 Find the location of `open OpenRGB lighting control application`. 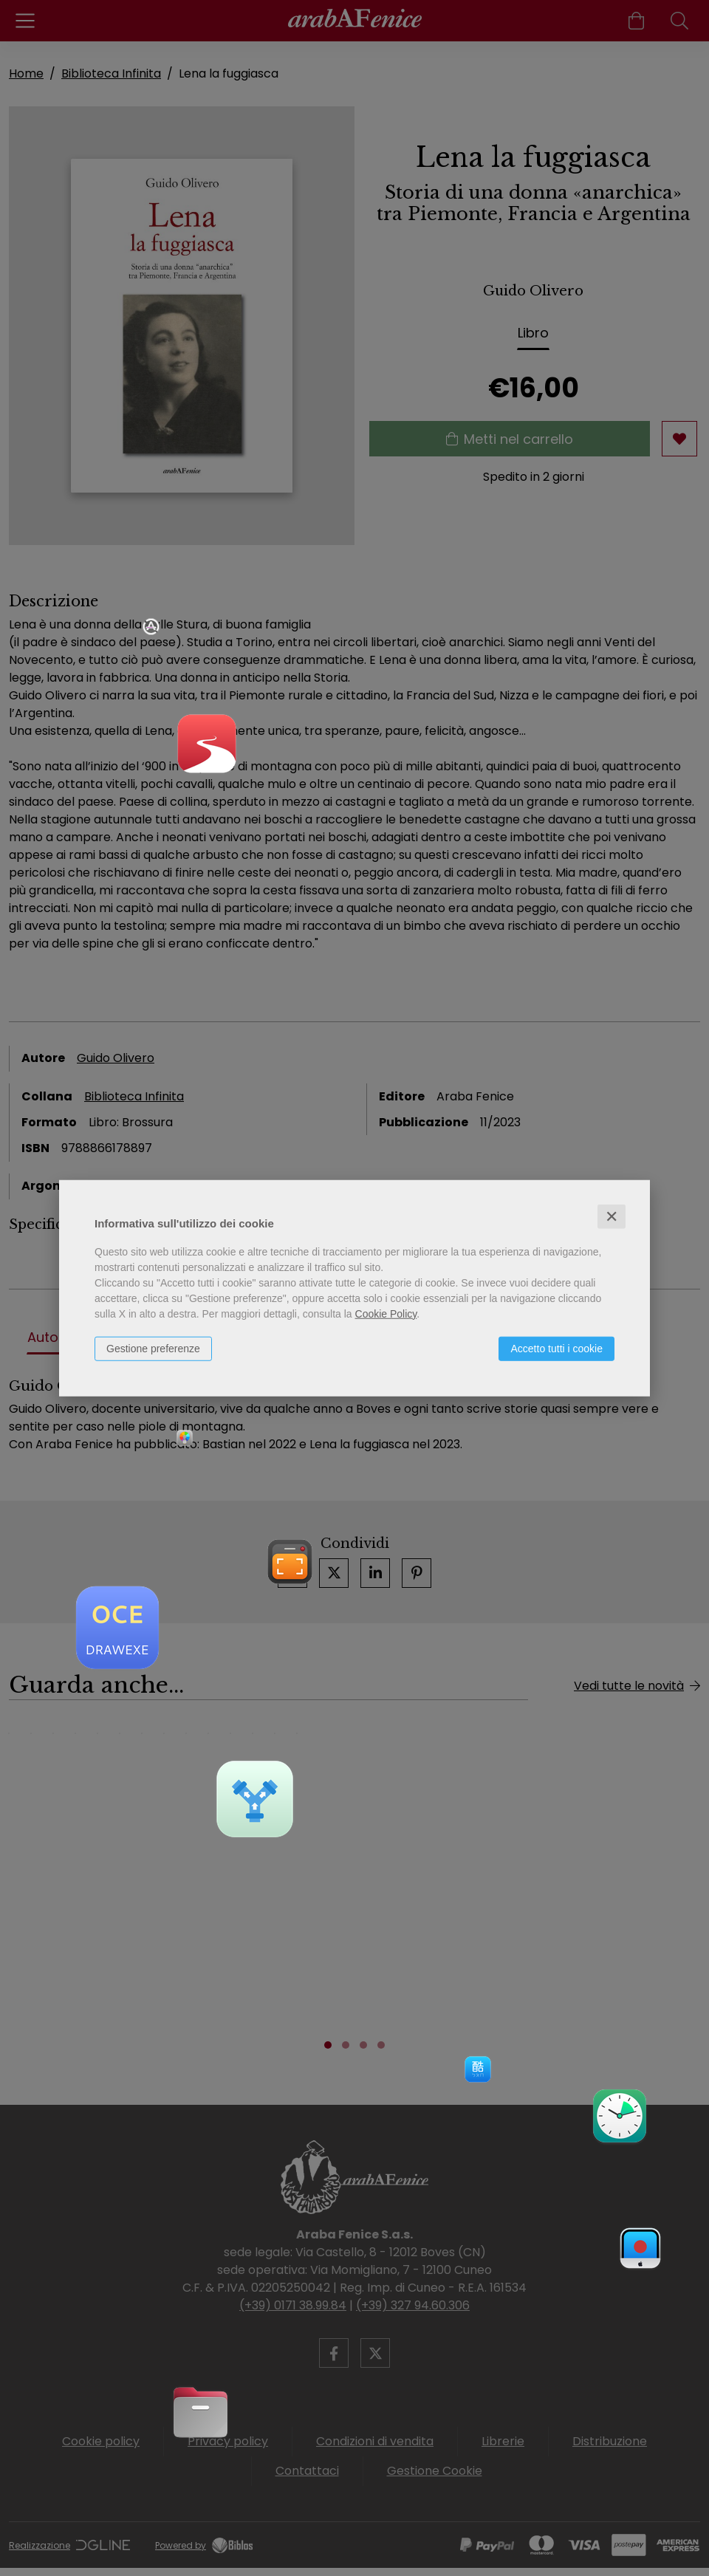

open OpenRGB lighting control application is located at coordinates (185, 1438).